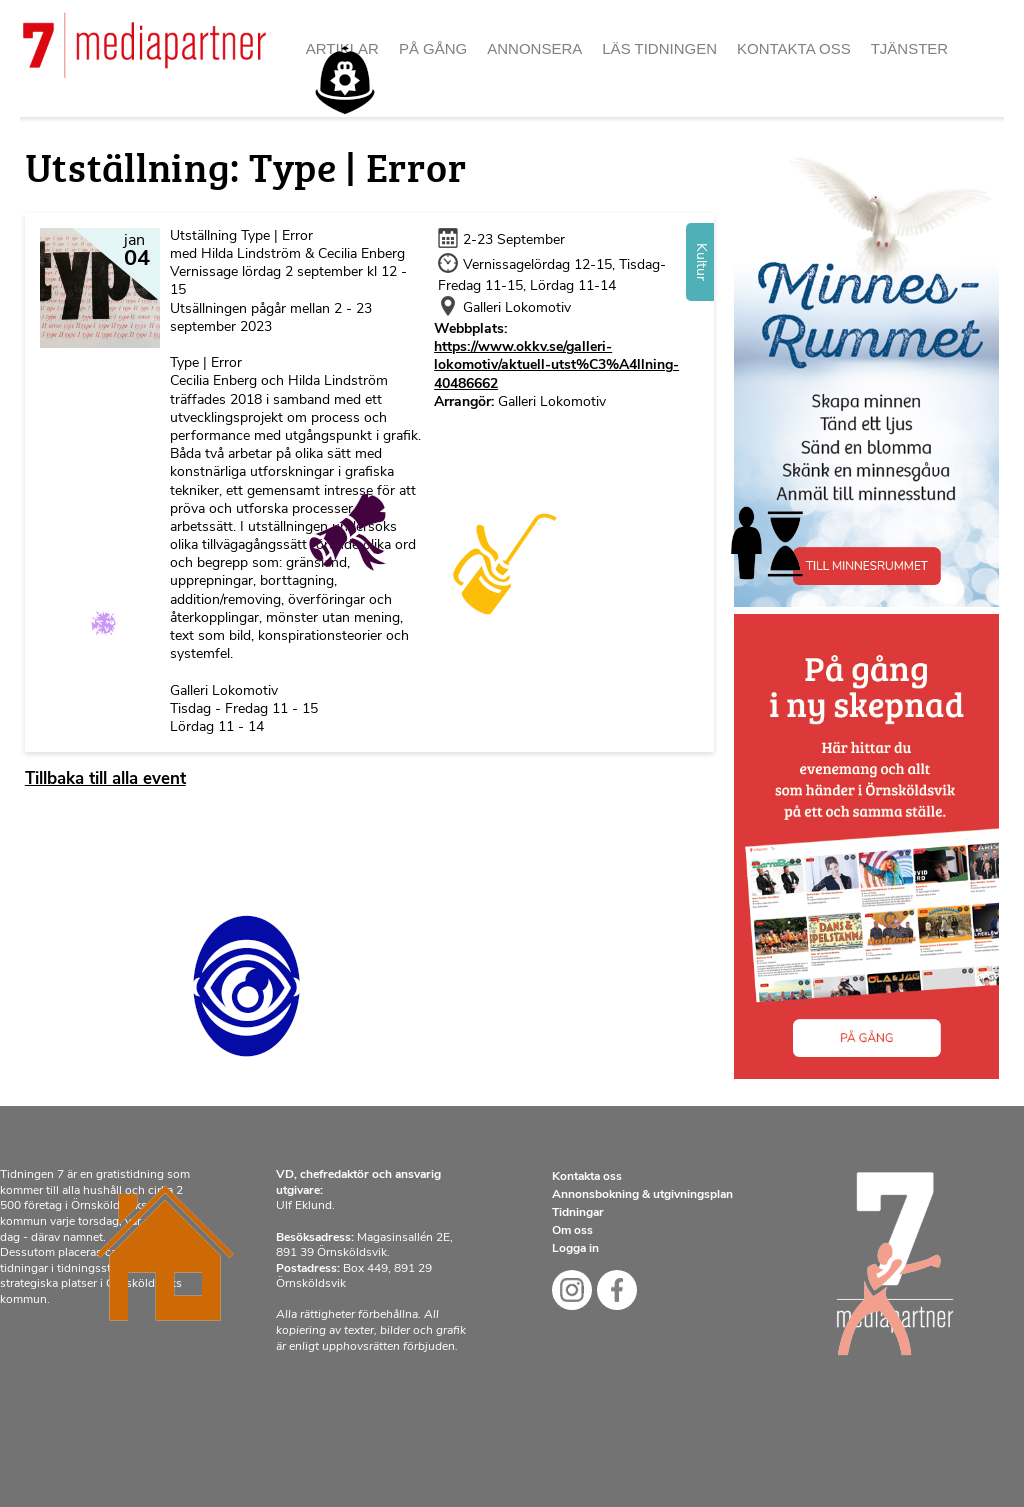 This screenshot has height=1507, width=1024. I want to click on select porcupinefish or blowfish character, so click(103, 623).